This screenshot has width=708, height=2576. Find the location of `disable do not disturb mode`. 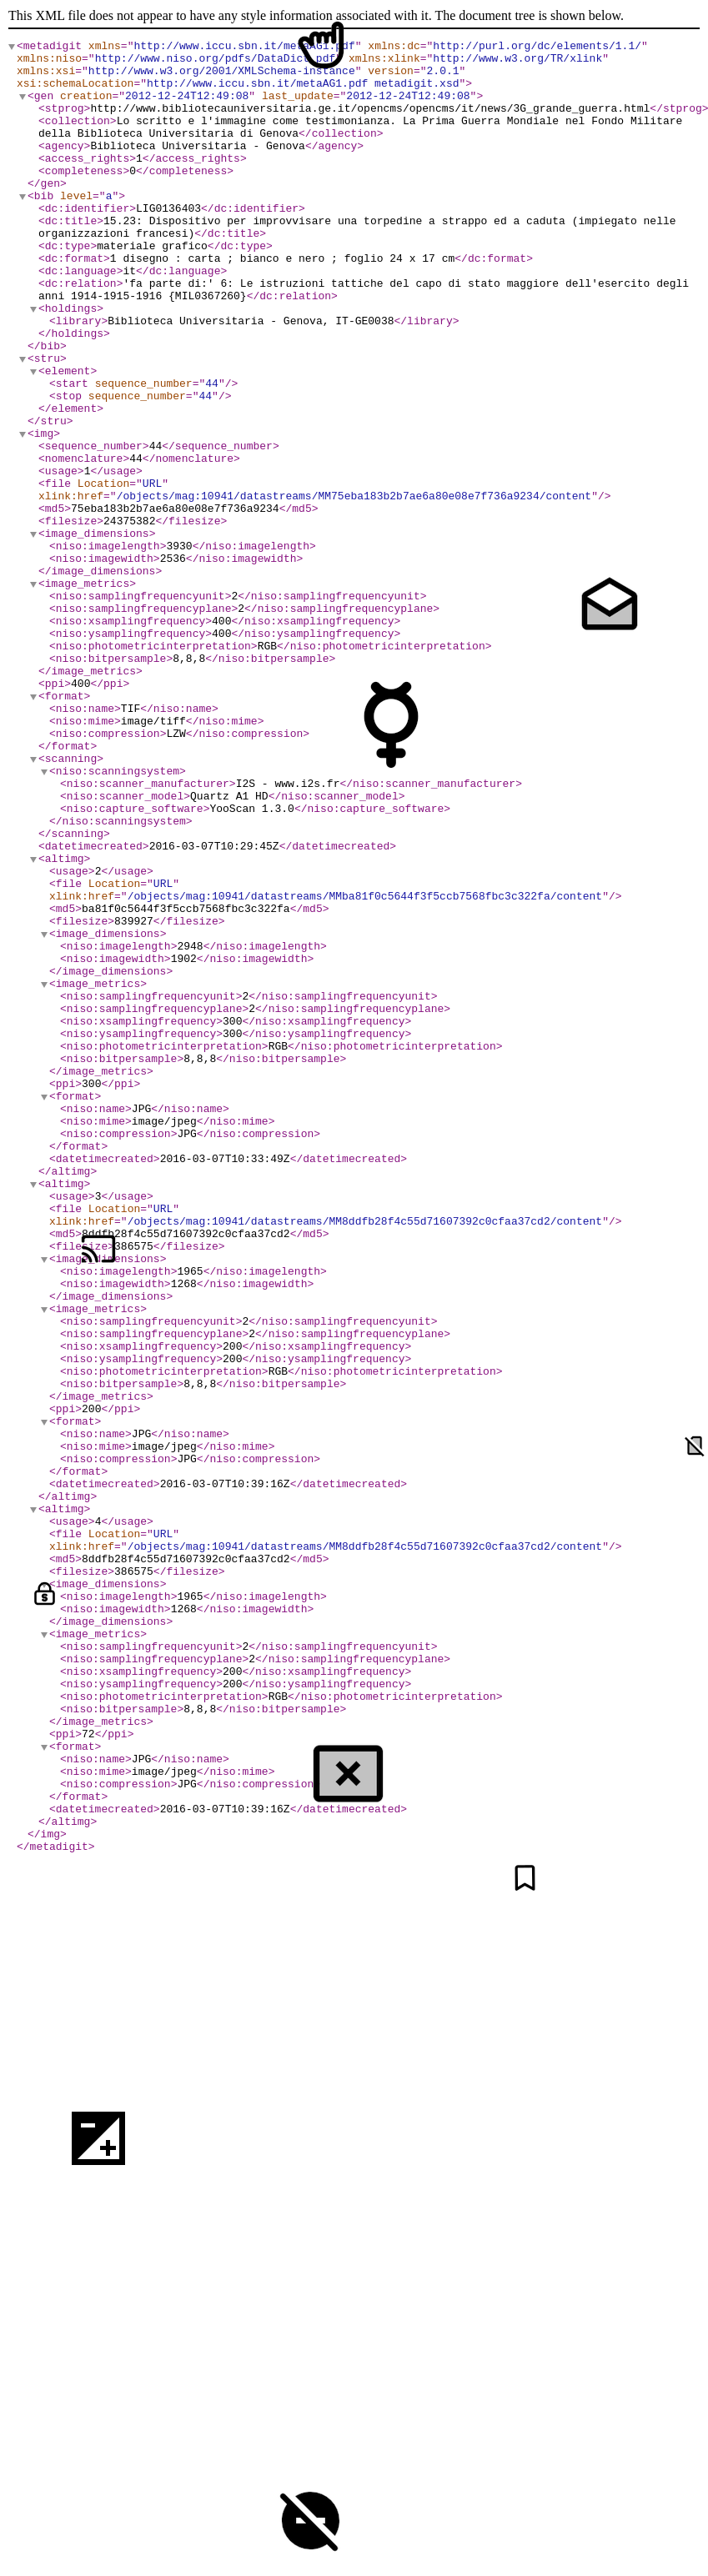

disable do not disturb mode is located at coordinates (310, 2520).